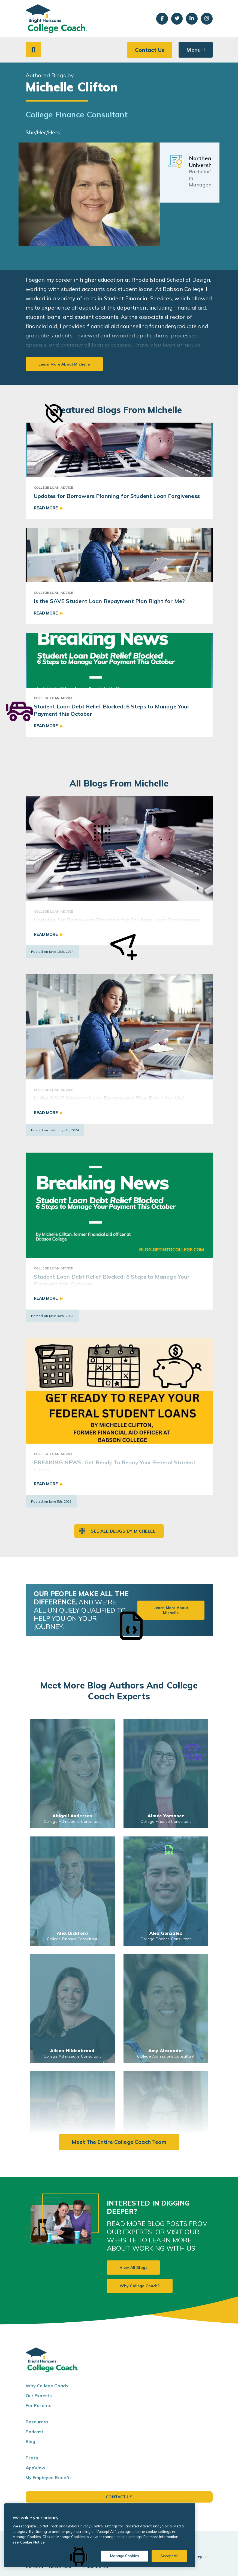 Image resolution: width=238 pixels, height=2576 pixels. Describe the element at coordinates (131, 1626) in the screenshot. I see `view source code file` at that location.